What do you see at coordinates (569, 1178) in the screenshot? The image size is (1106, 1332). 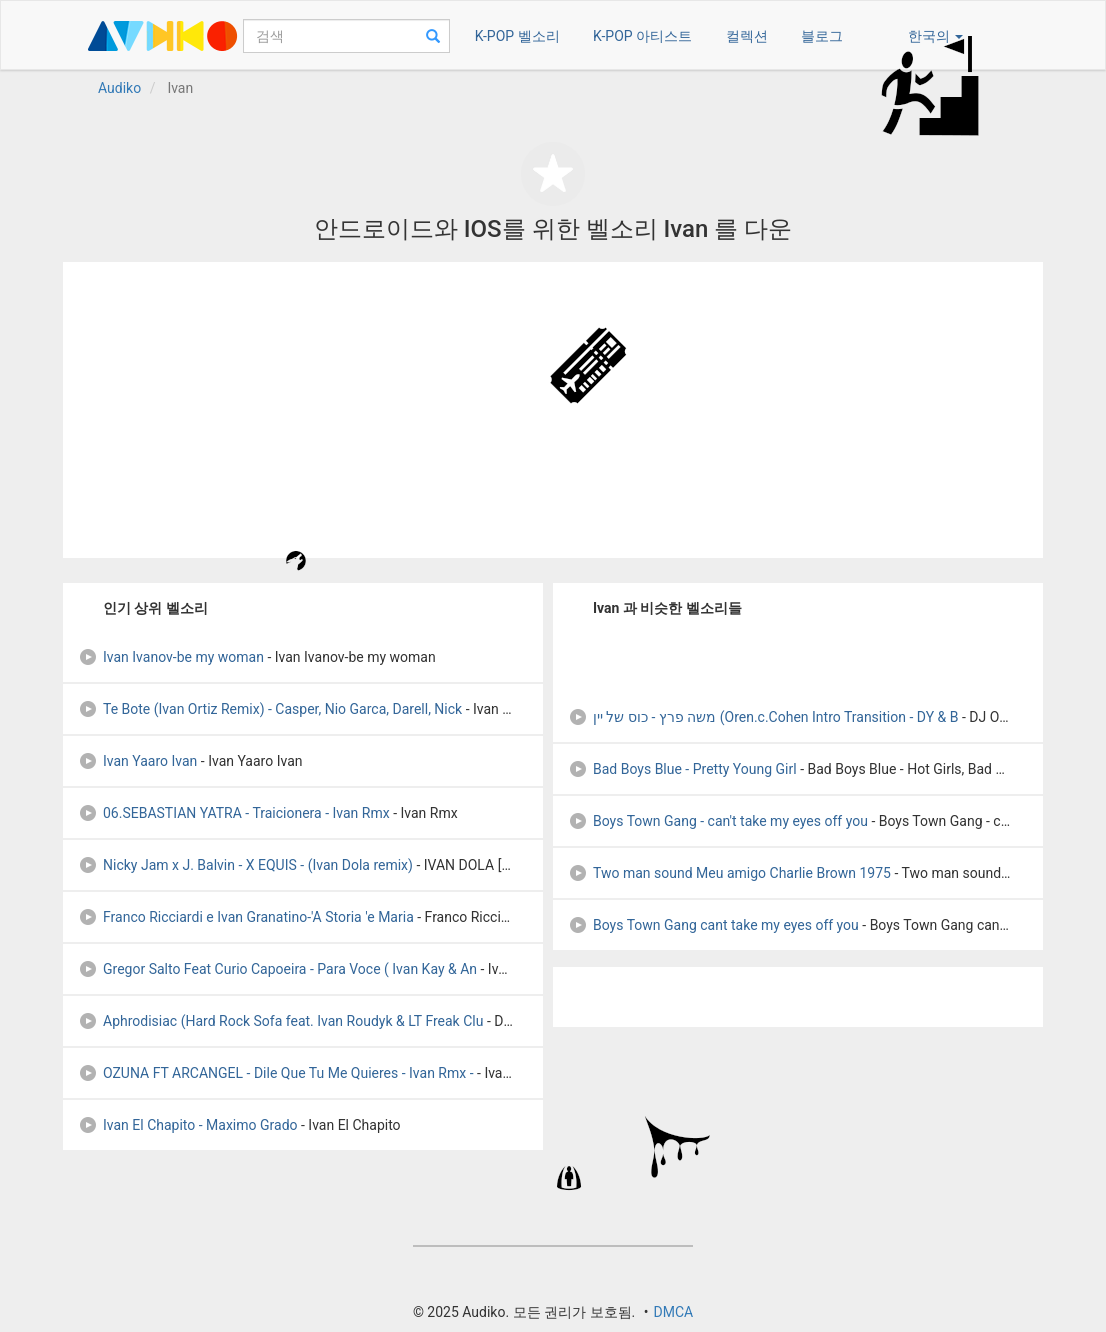 I see `notification security settings` at bounding box center [569, 1178].